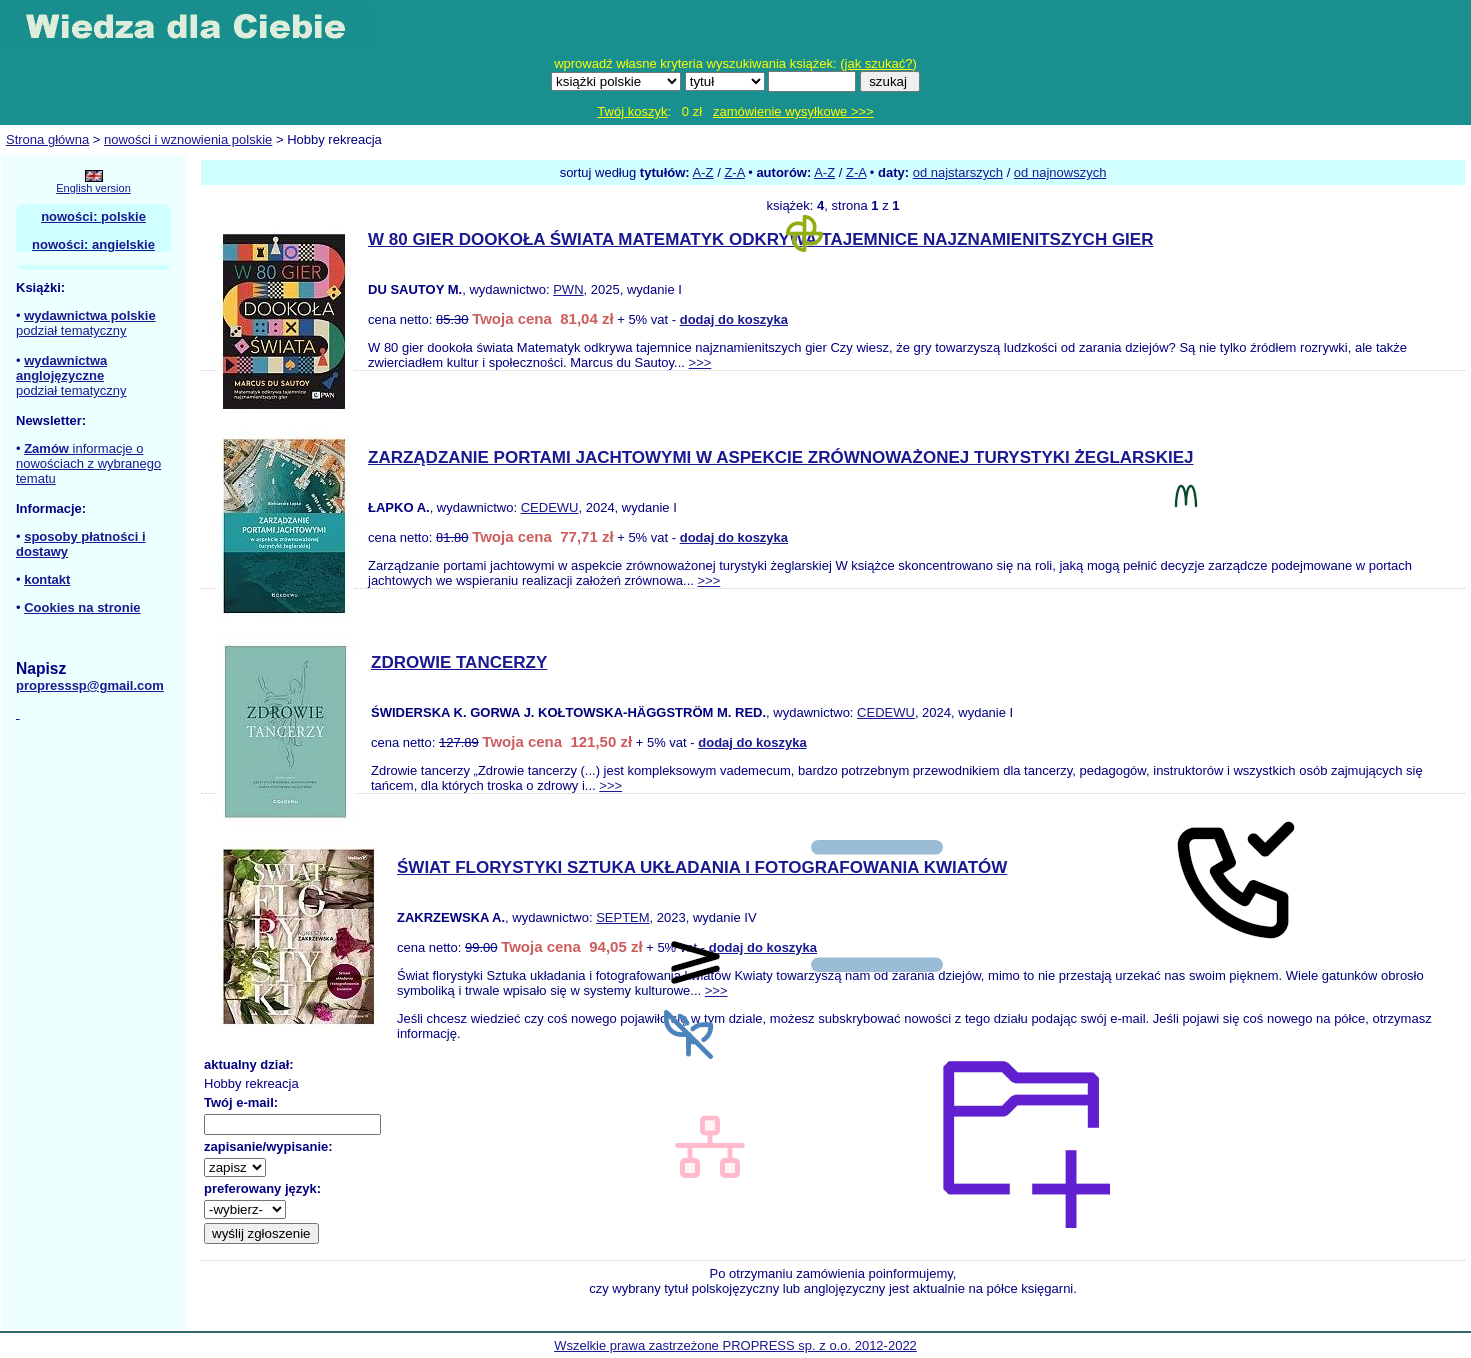 The height and width of the screenshot is (1358, 1471). I want to click on view network topology or connected devices, so click(710, 1148).